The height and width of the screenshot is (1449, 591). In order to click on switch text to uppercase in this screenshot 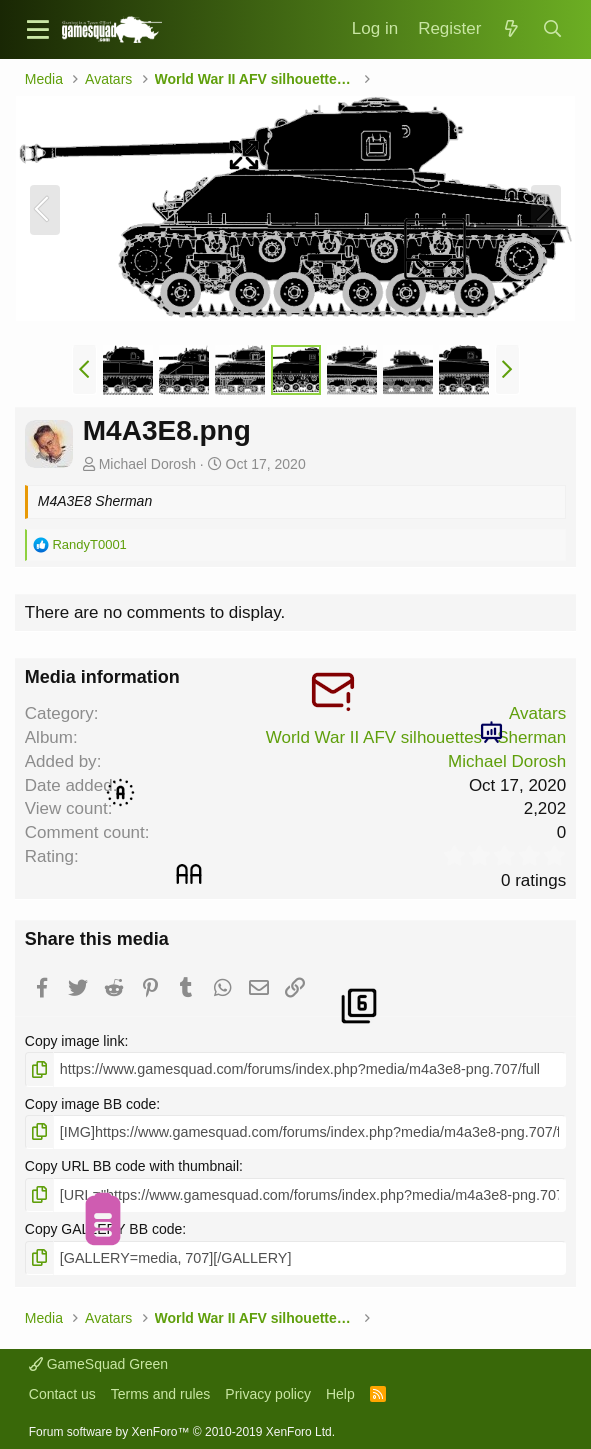, I will do `click(189, 874)`.